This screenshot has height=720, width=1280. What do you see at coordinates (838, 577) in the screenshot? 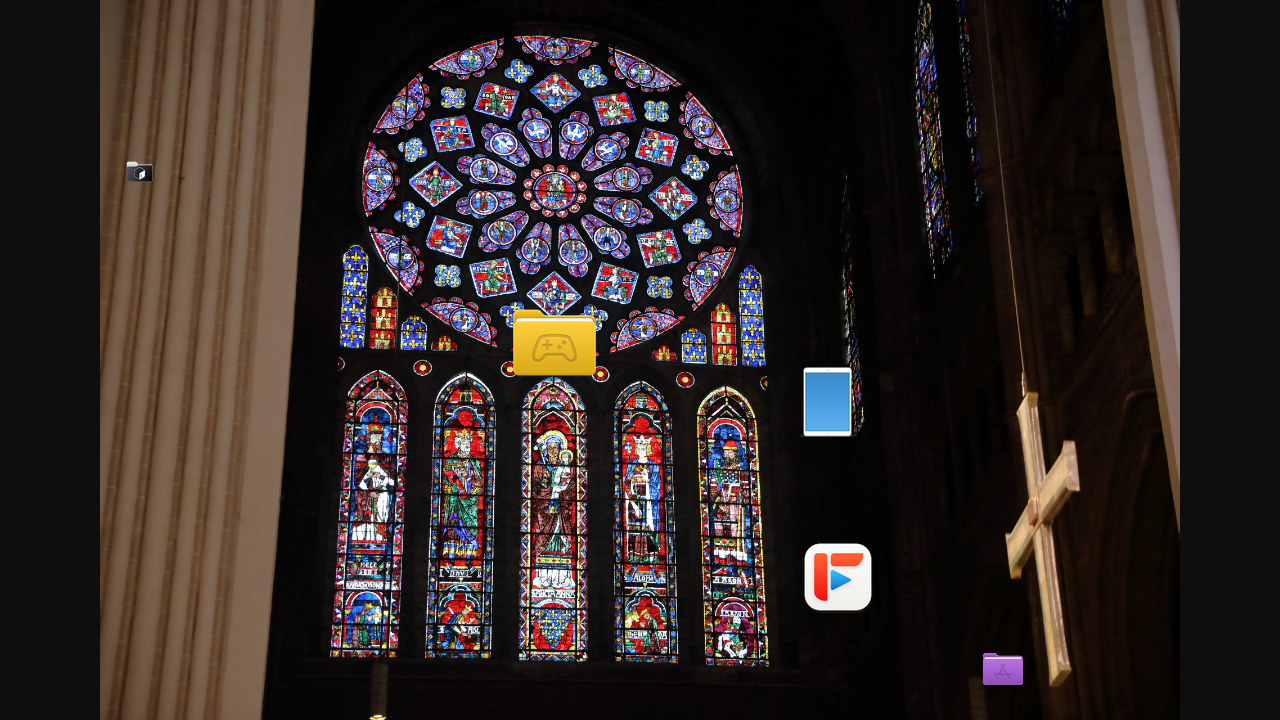
I see `open FreeTube app` at bounding box center [838, 577].